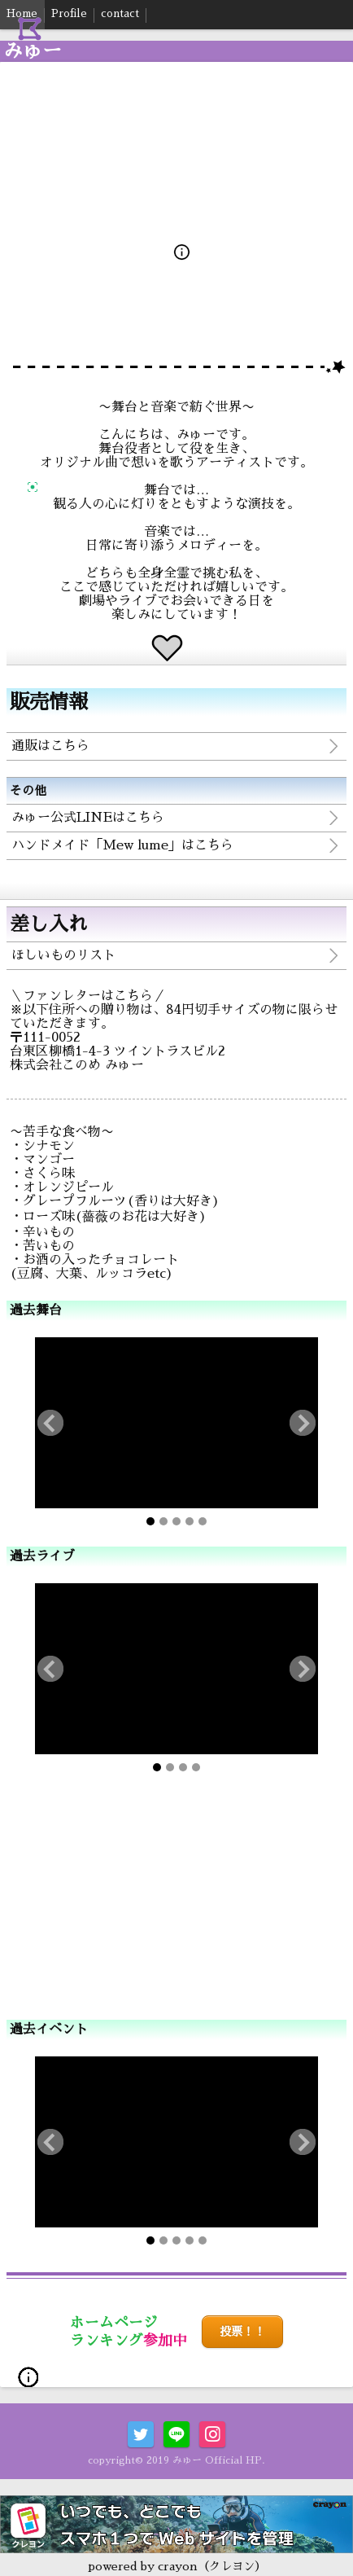 Image resolution: width=353 pixels, height=2576 pixels. Describe the element at coordinates (28, 2377) in the screenshot. I see `view more information or details` at that location.